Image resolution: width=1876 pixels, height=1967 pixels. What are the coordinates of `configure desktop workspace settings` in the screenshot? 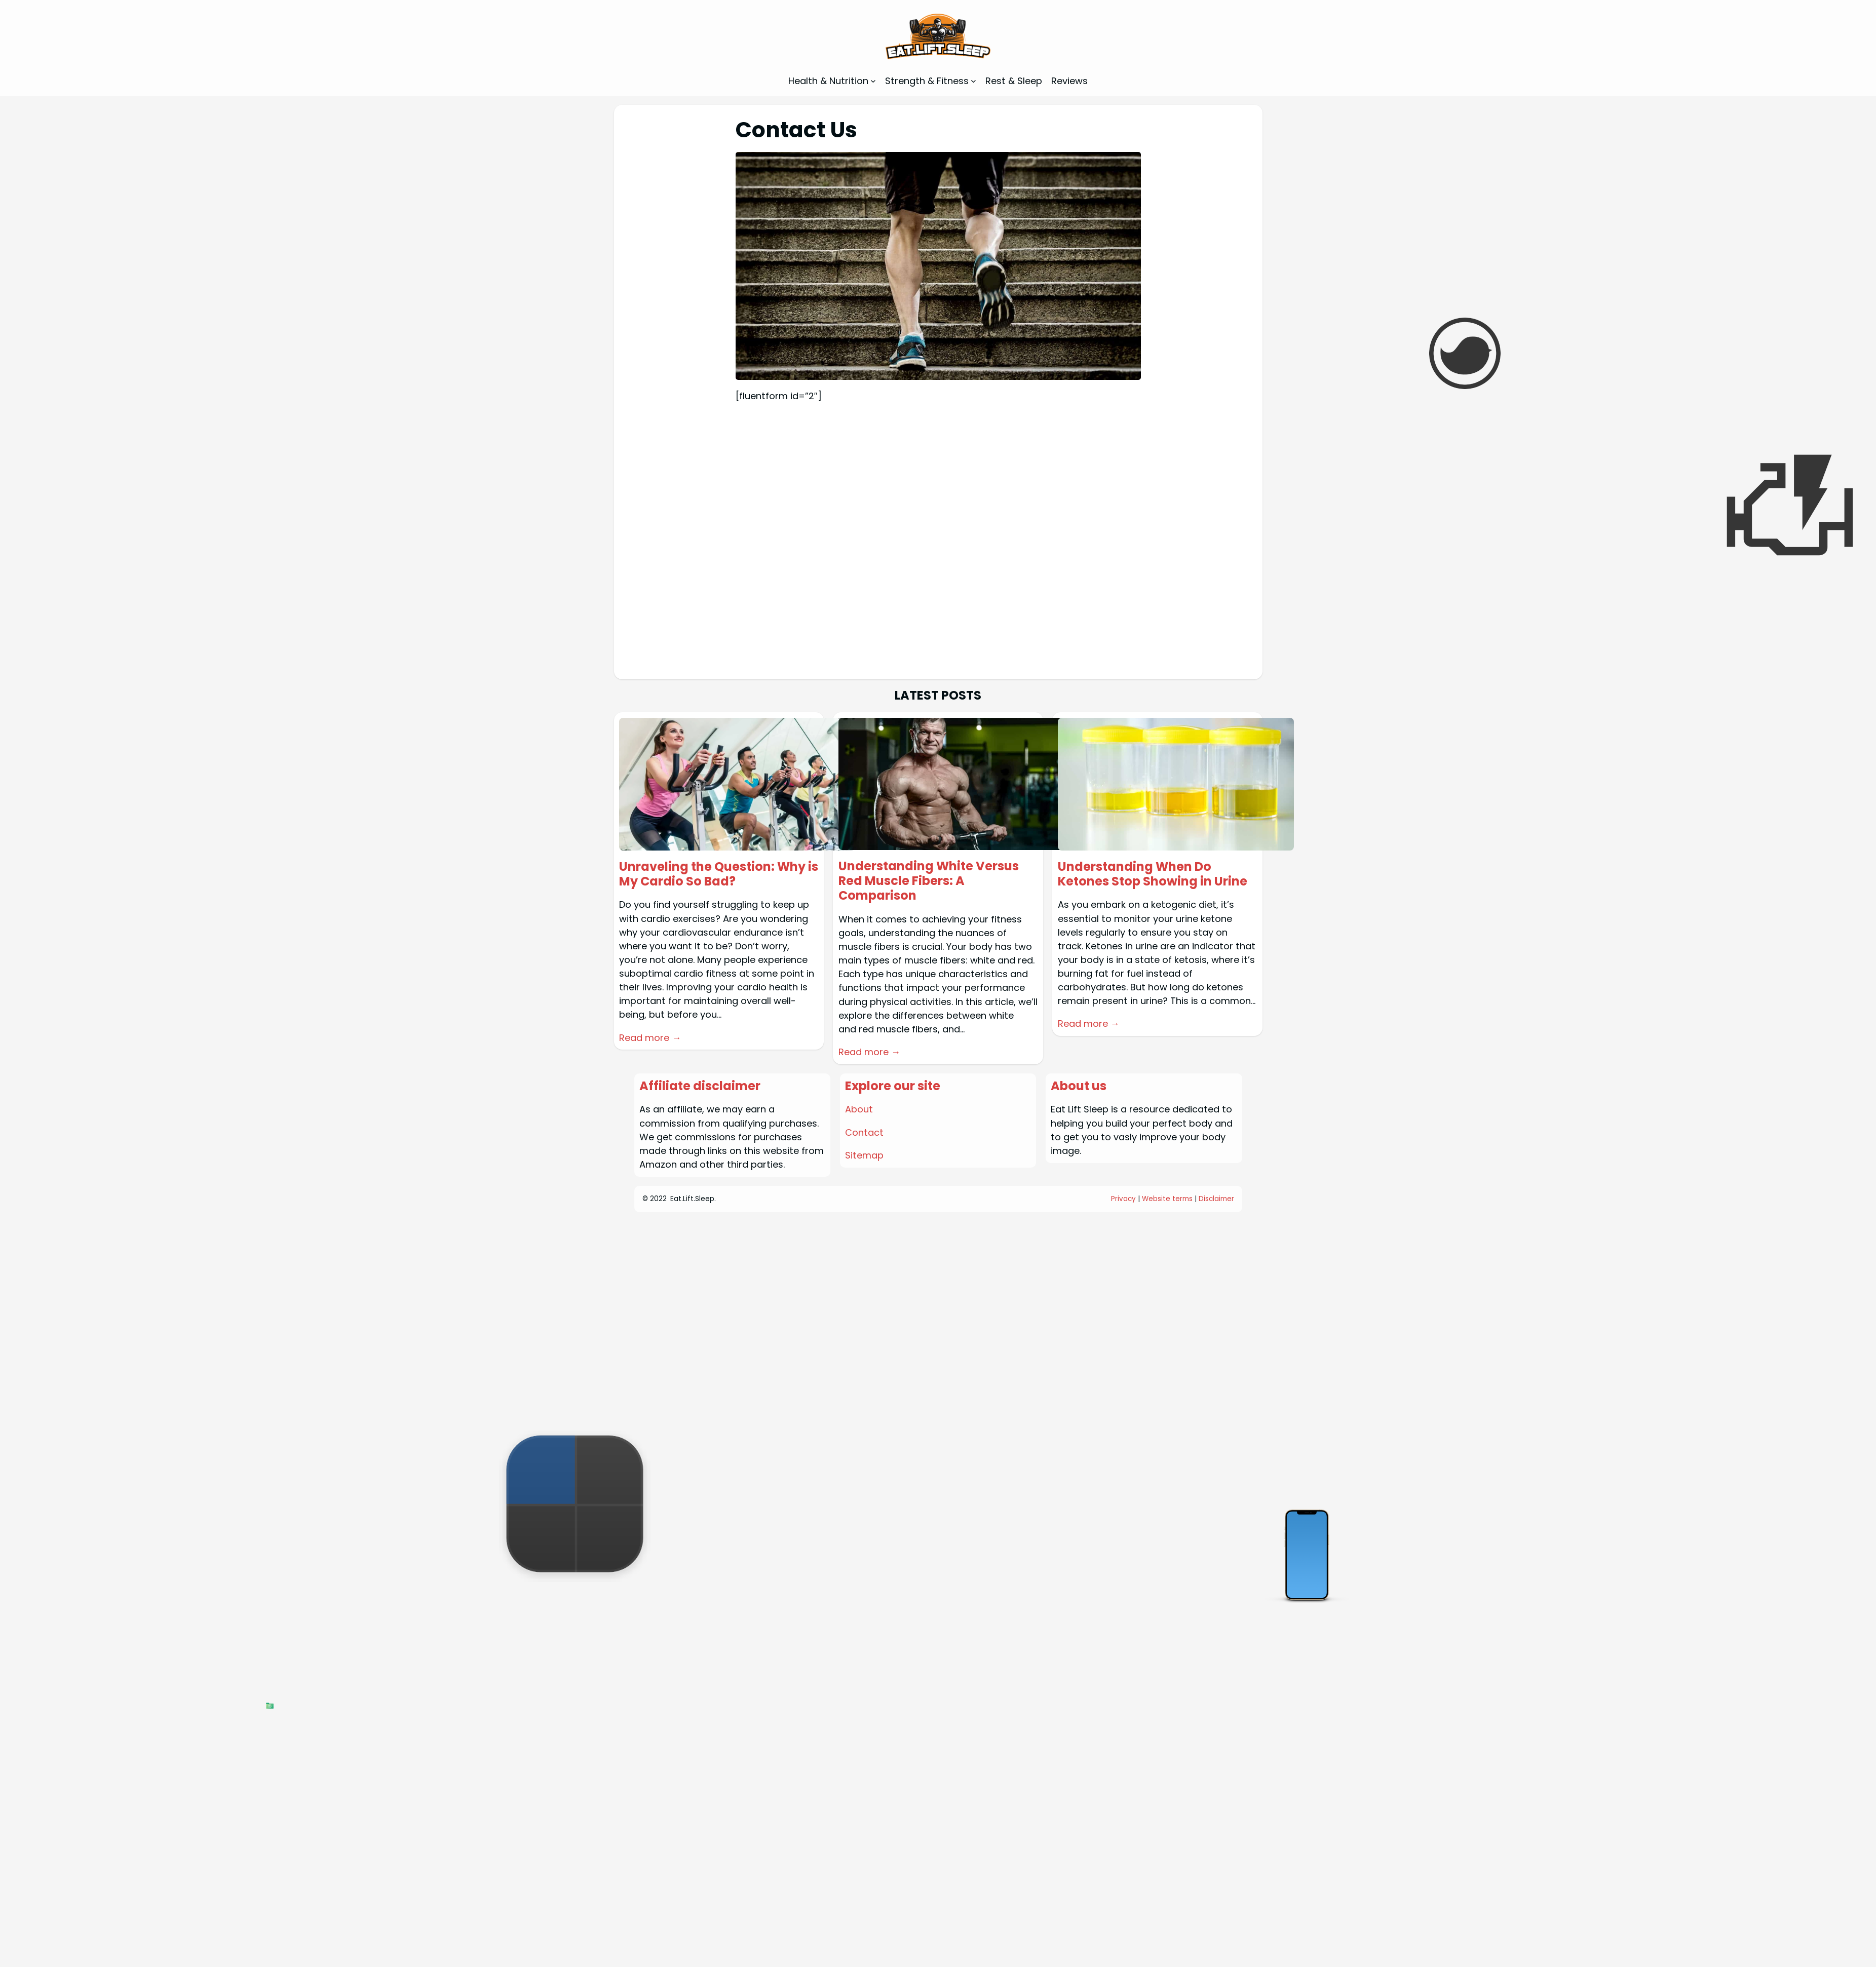 It's located at (575, 1506).